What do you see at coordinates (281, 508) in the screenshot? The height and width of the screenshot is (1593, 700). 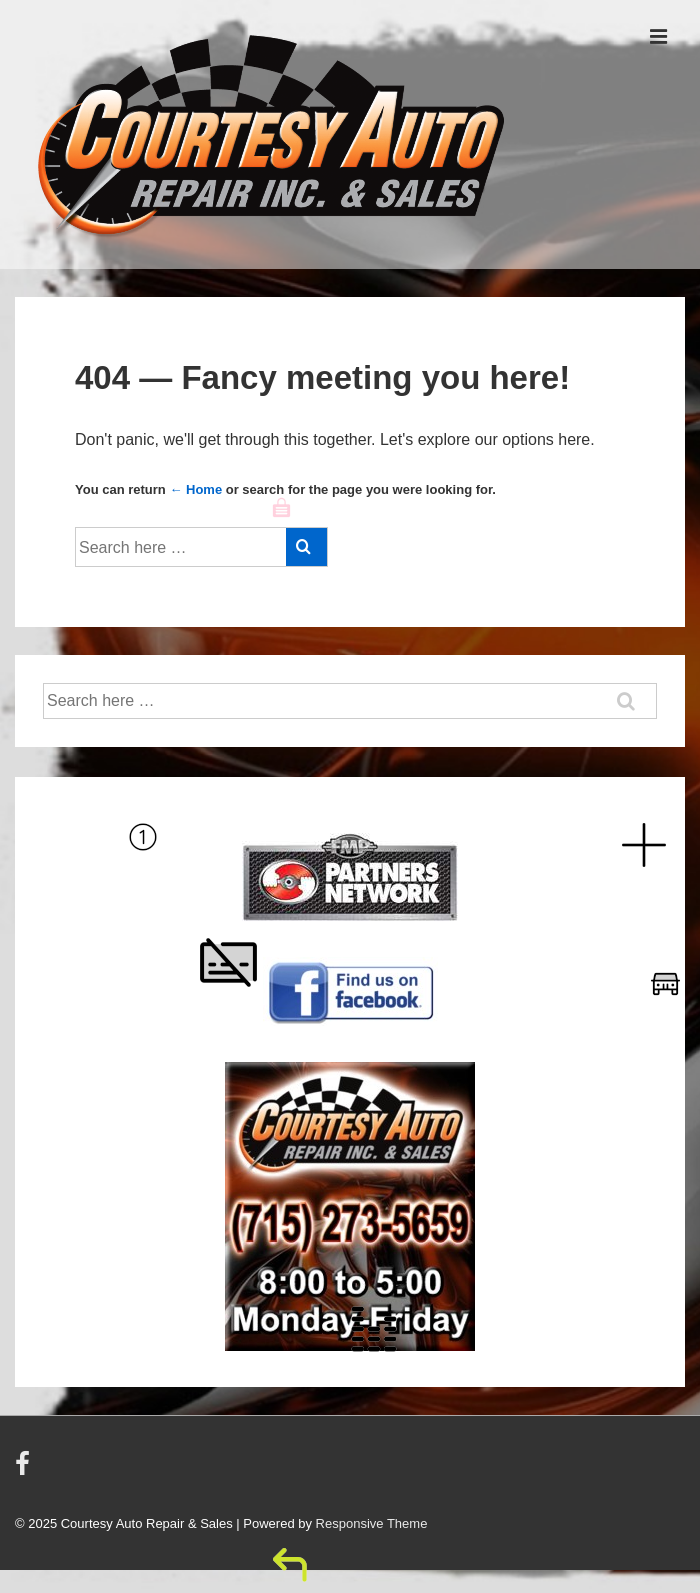 I see `secure or locked content` at bounding box center [281, 508].